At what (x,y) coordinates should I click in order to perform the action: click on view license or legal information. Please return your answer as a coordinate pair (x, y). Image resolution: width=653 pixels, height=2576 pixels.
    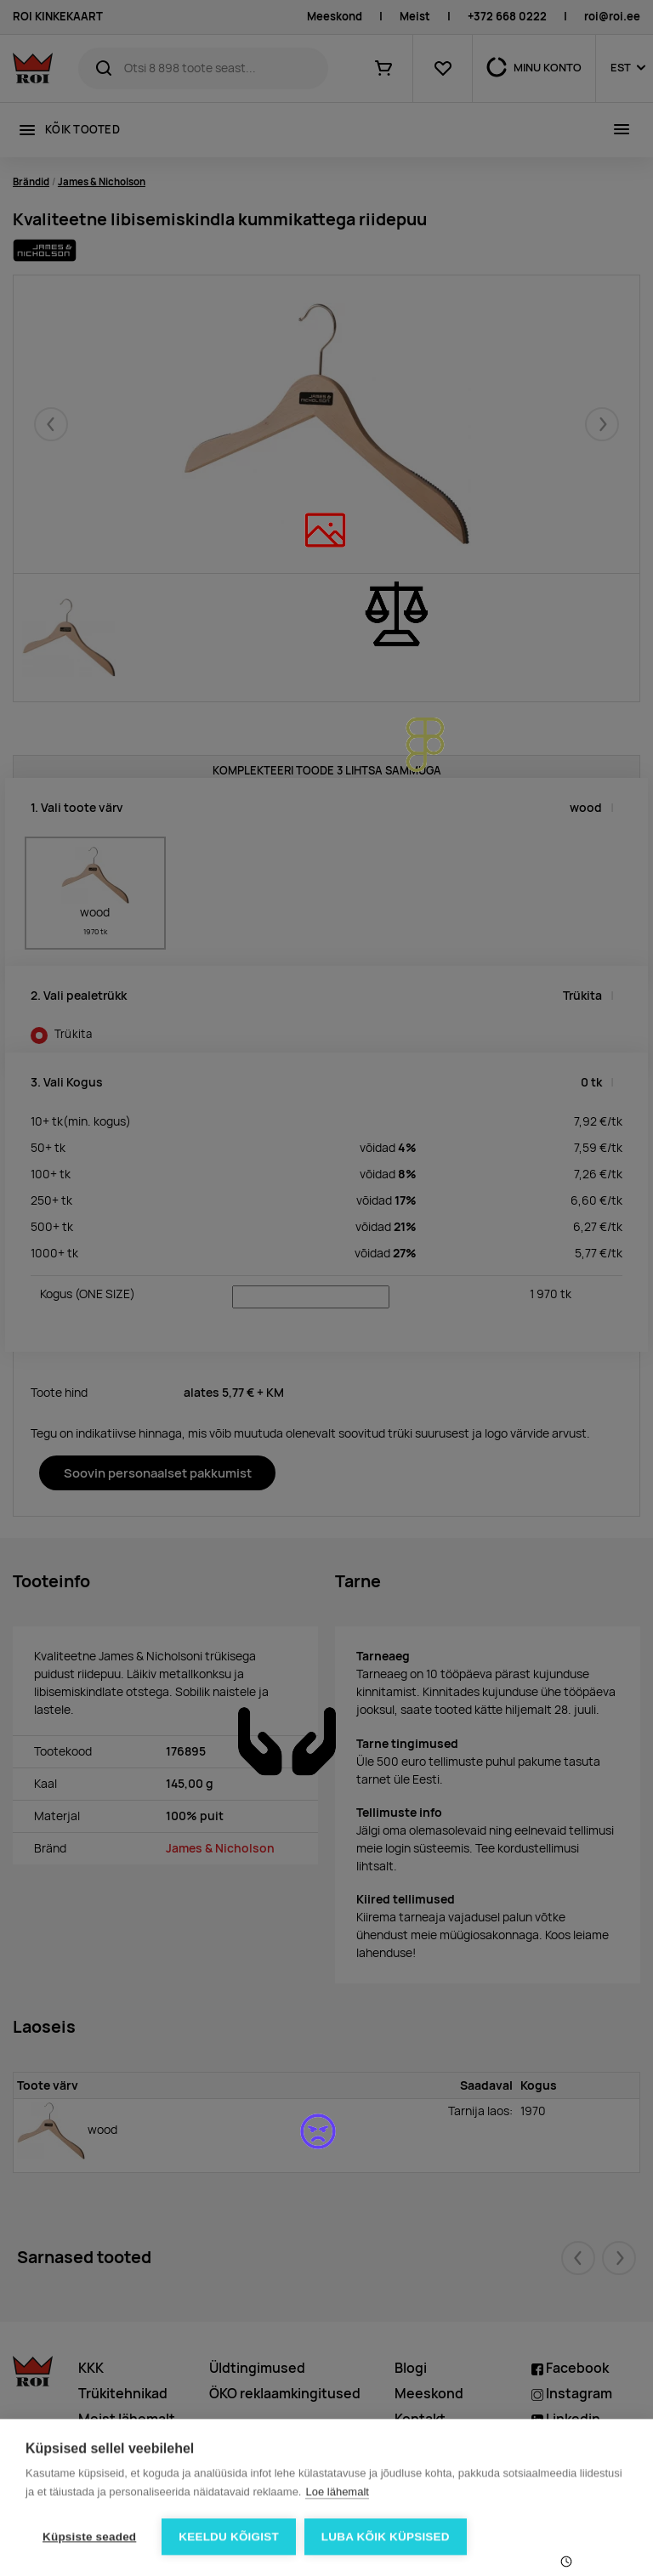
    Looking at the image, I should click on (394, 615).